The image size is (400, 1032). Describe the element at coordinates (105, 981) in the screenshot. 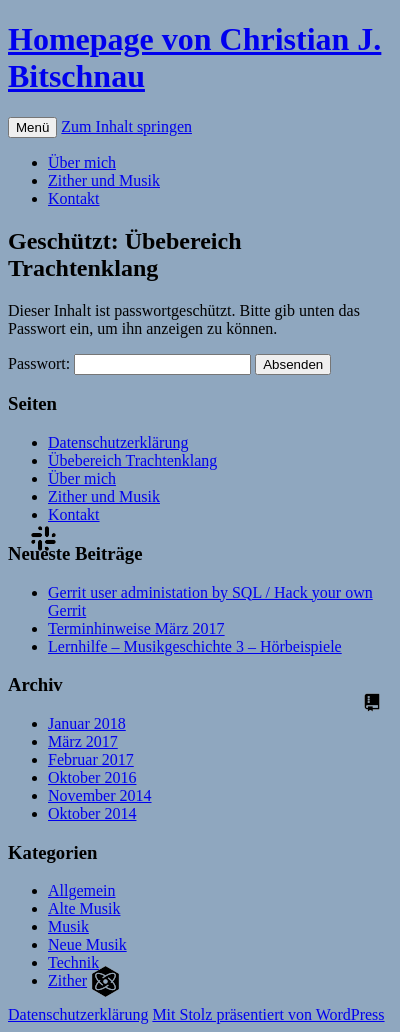

I see `preact javascript library logo` at that location.